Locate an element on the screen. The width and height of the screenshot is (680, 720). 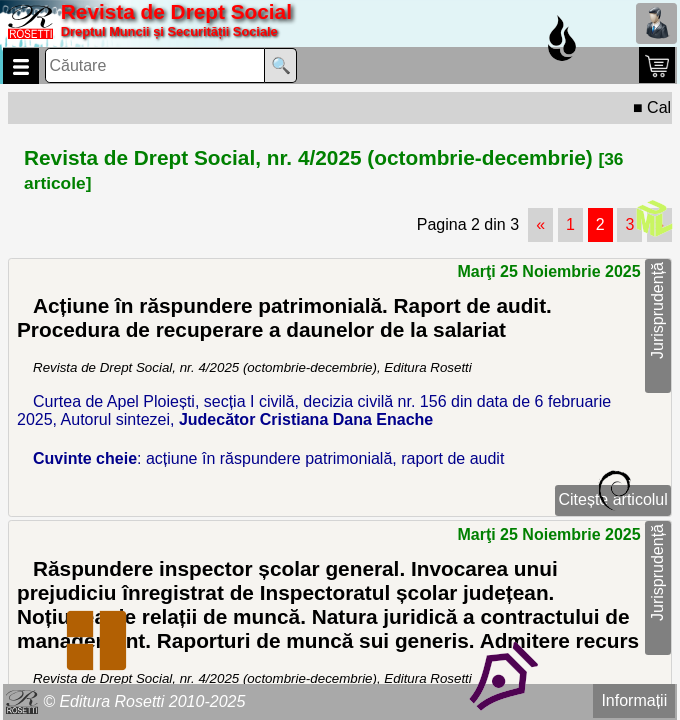
indicates UML (Unified Modeling Language) diagram support is located at coordinates (654, 218).